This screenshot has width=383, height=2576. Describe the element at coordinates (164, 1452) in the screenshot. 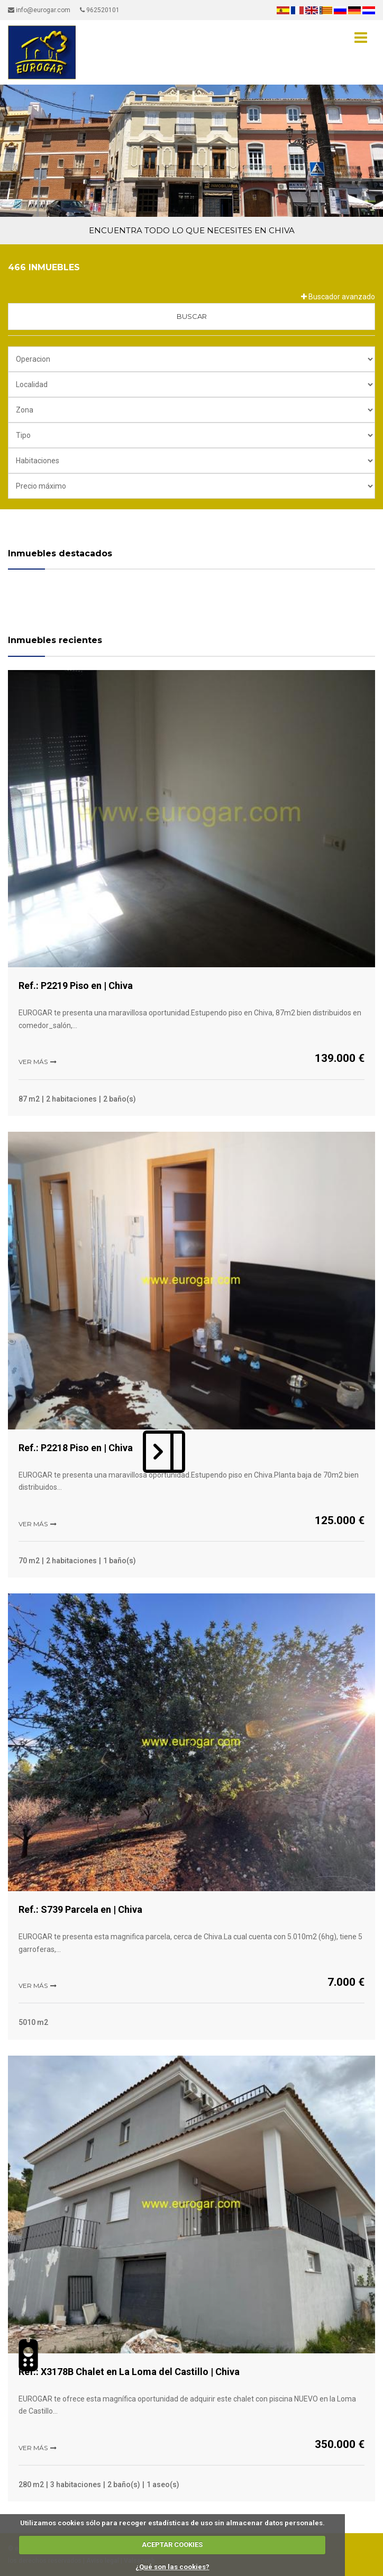

I see `collapse the sidebar panel` at that location.